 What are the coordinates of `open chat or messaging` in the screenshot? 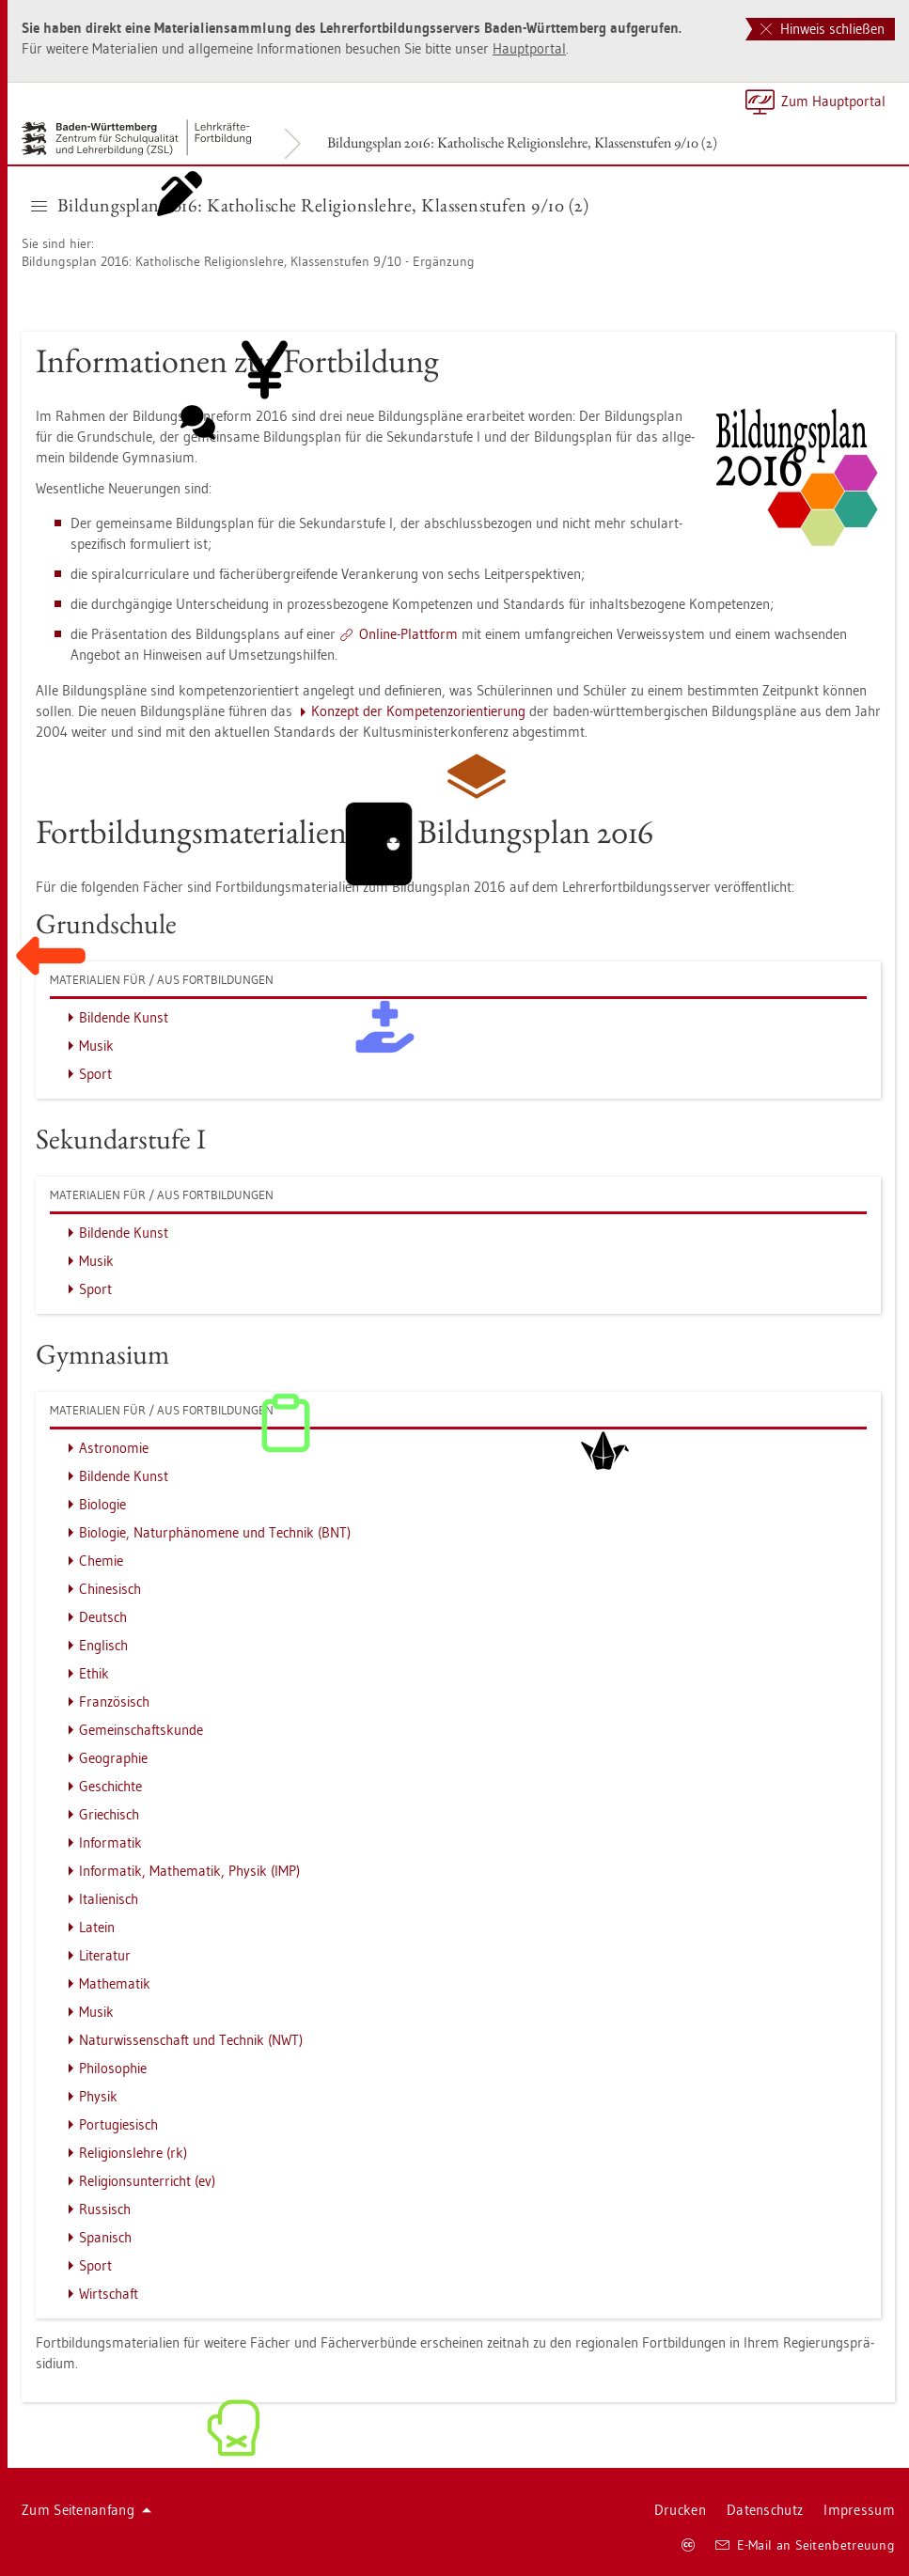 It's located at (197, 422).